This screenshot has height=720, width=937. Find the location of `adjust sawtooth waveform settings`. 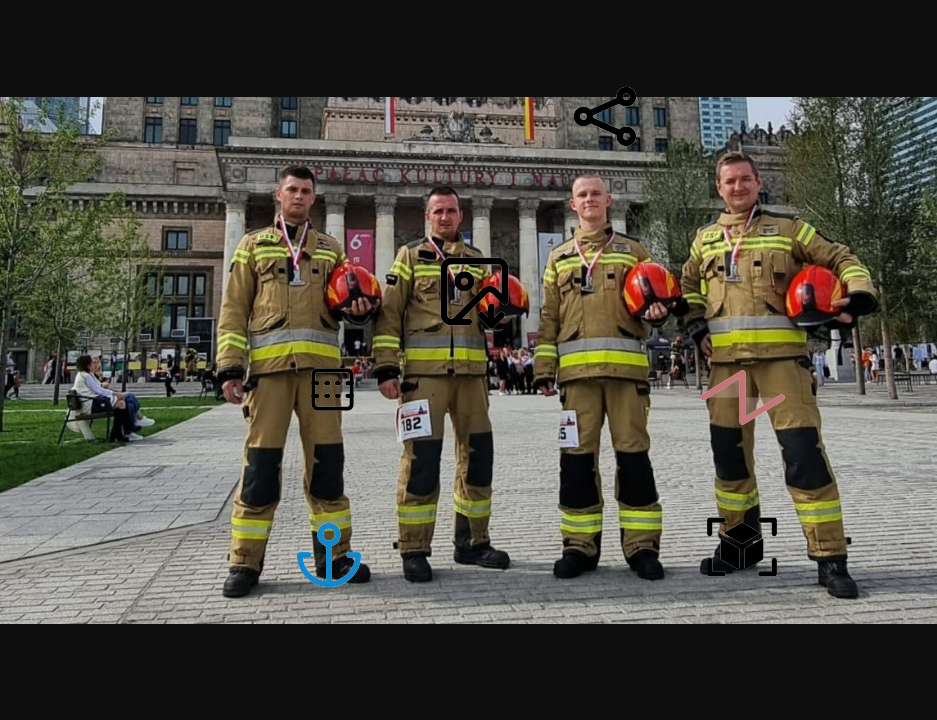

adjust sawtooth waveform settings is located at coordinates (742, 397).